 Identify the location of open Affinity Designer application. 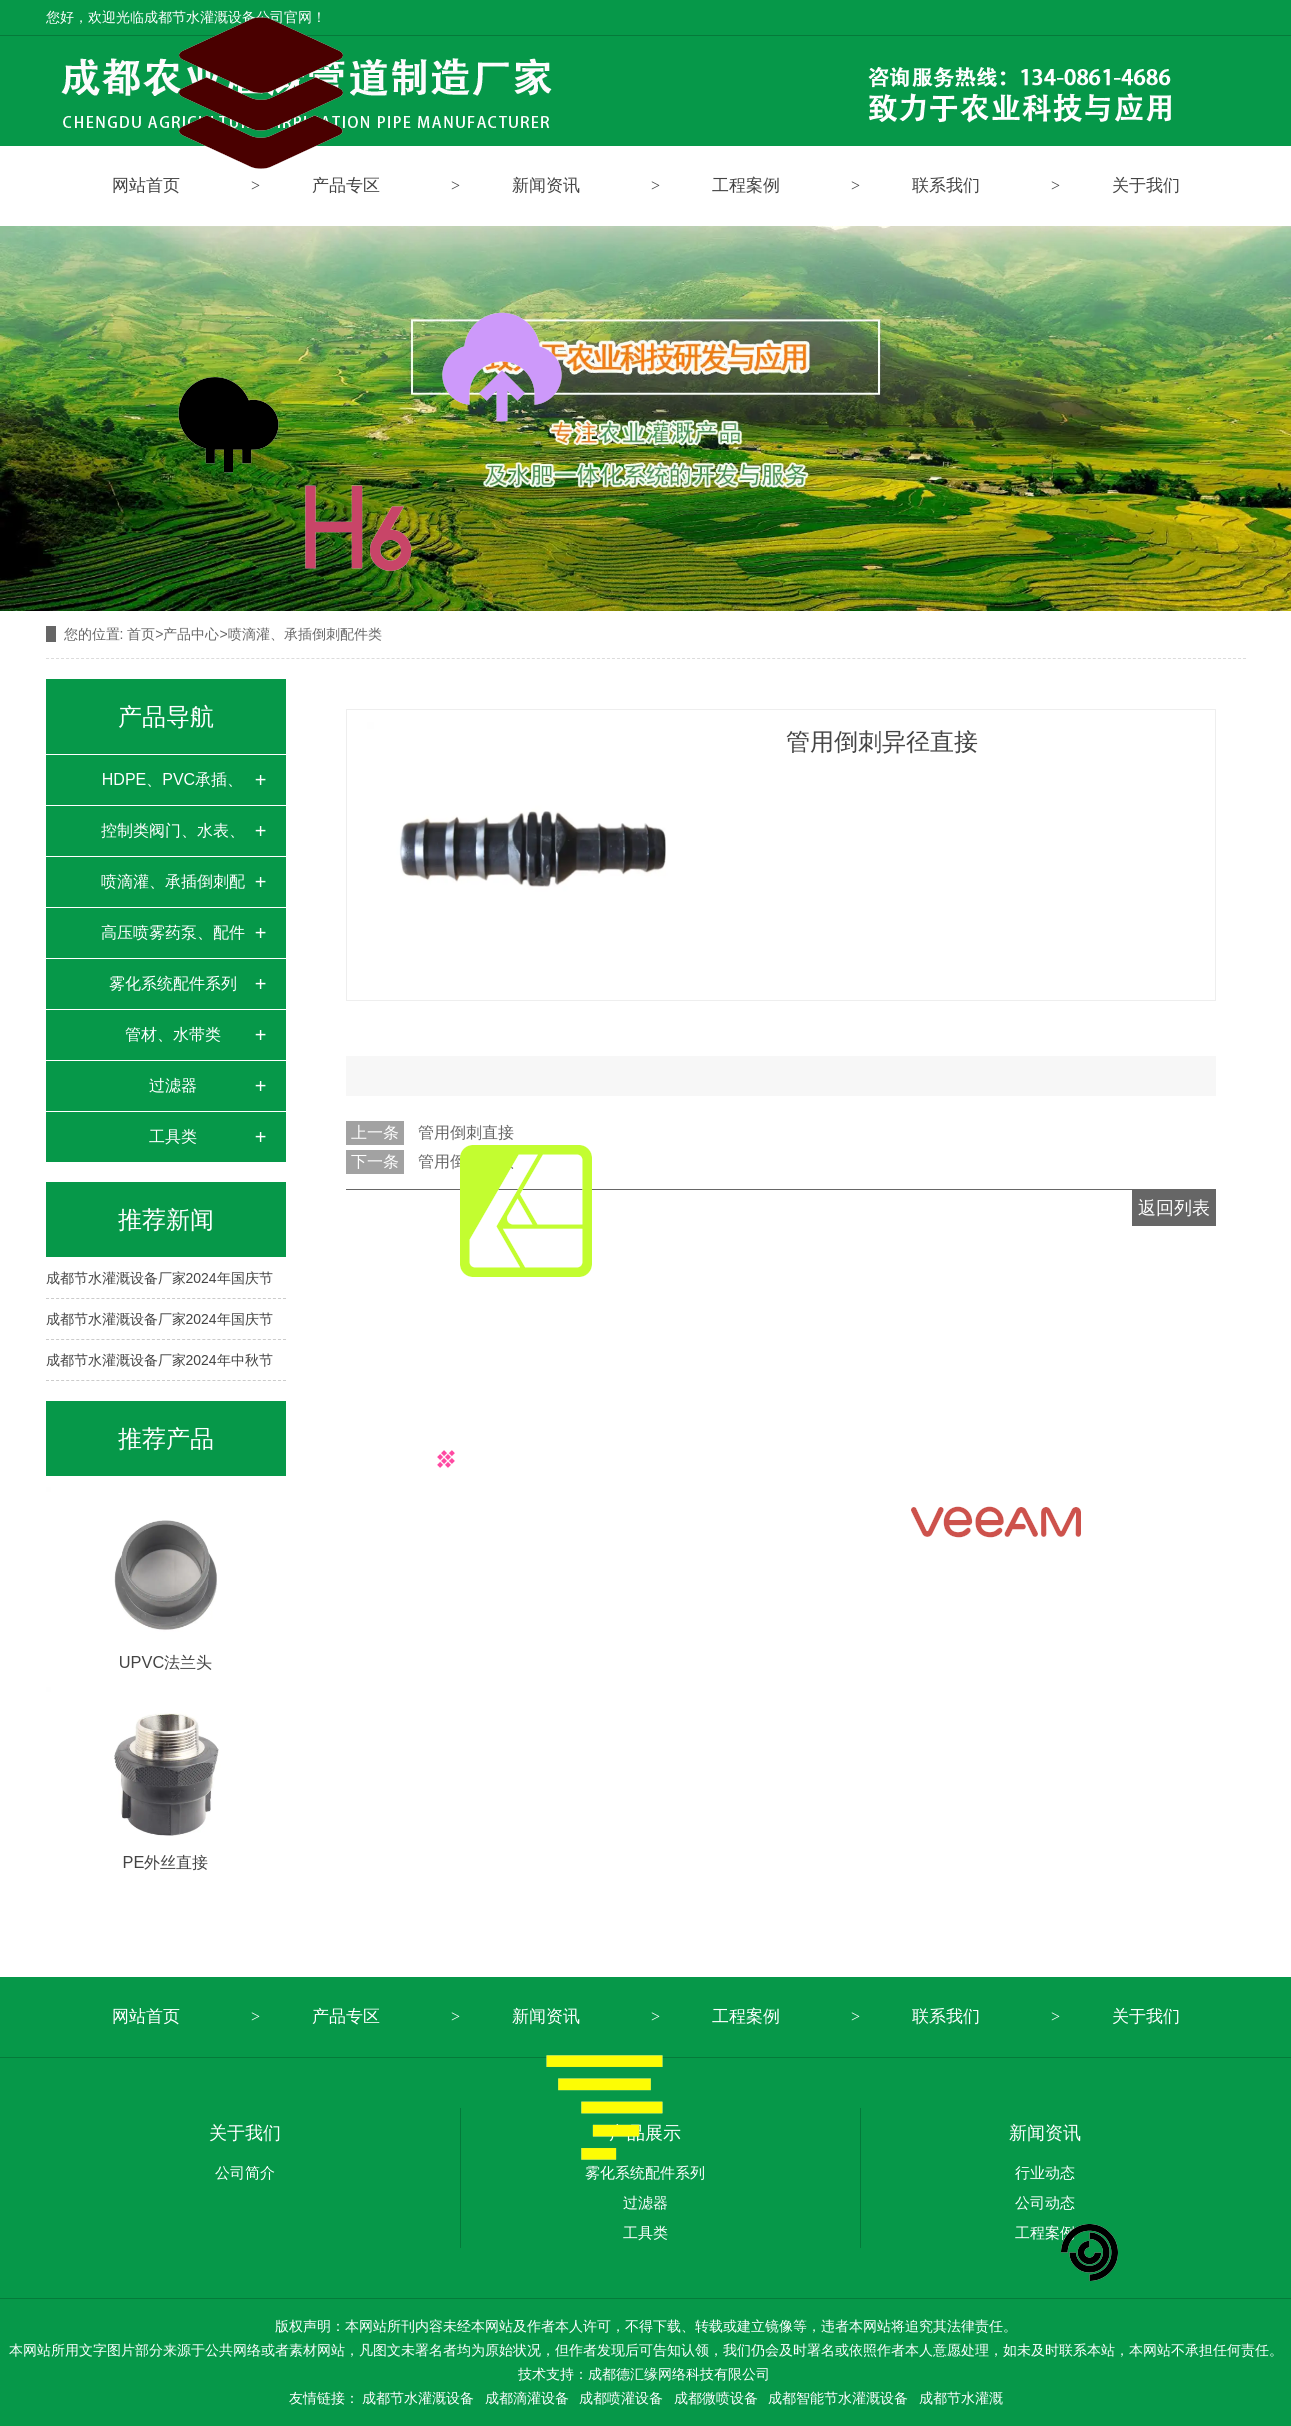
(526, 1211).